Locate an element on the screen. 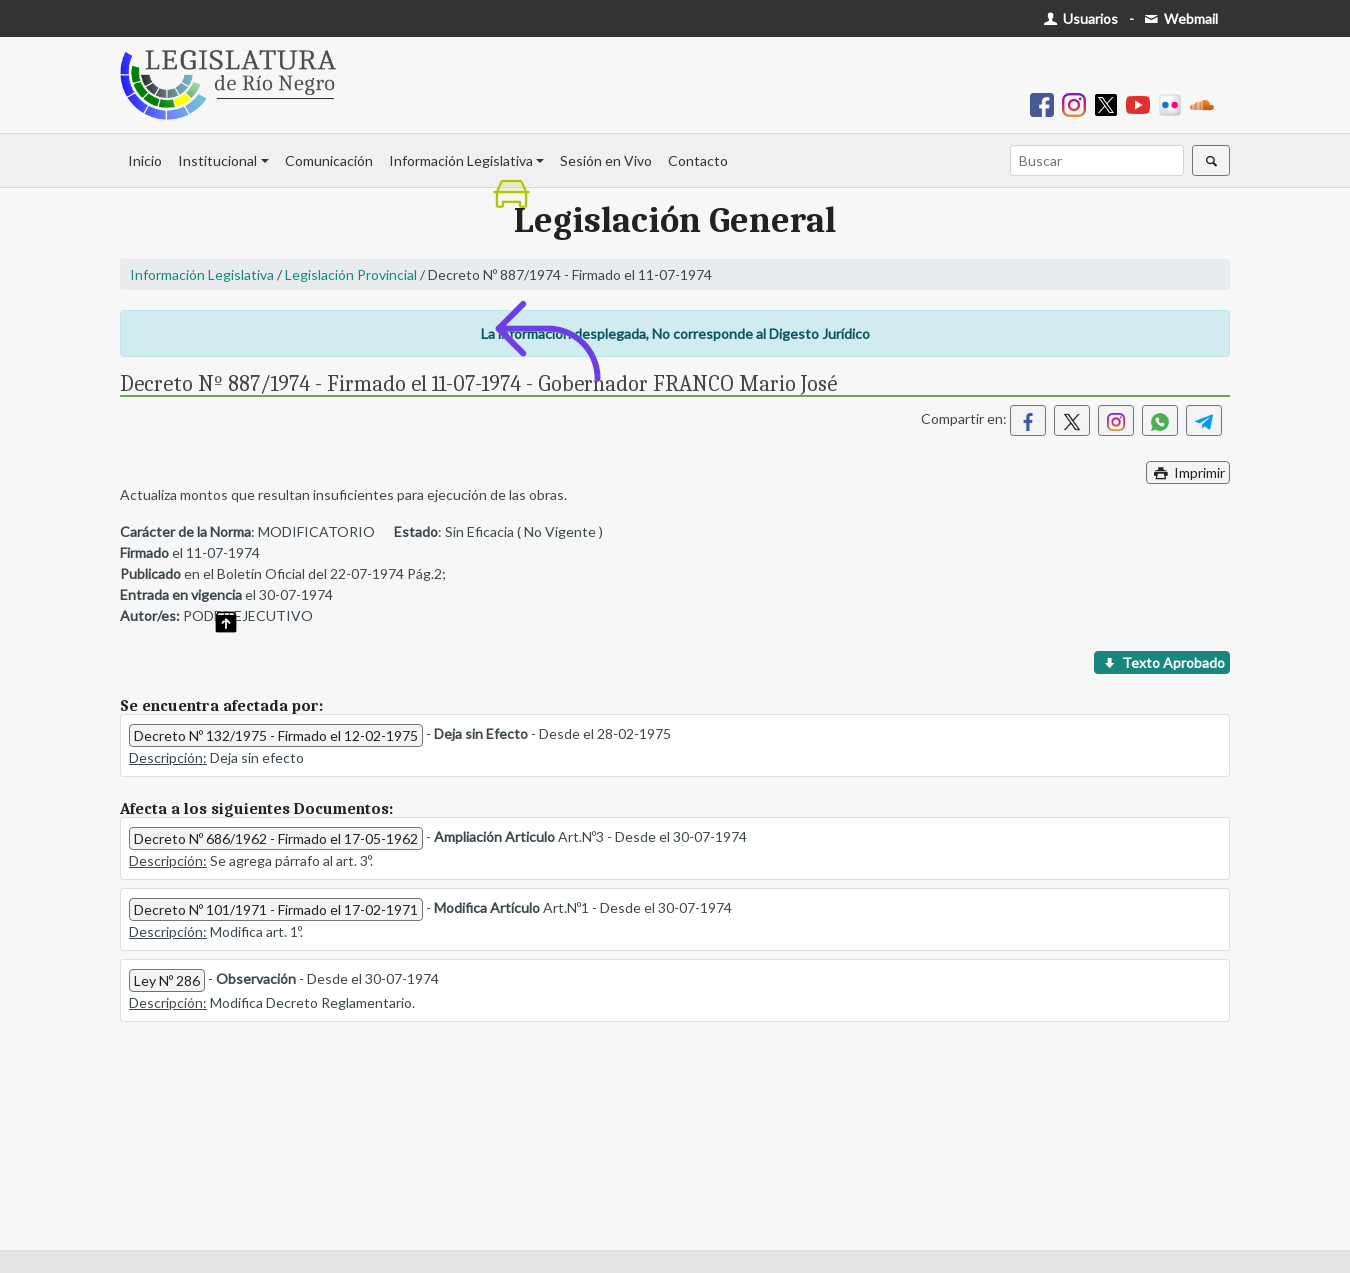 This screenshot has width=1350, height=1273. access vehicle or car-related features is located at coordinates (511, 194).